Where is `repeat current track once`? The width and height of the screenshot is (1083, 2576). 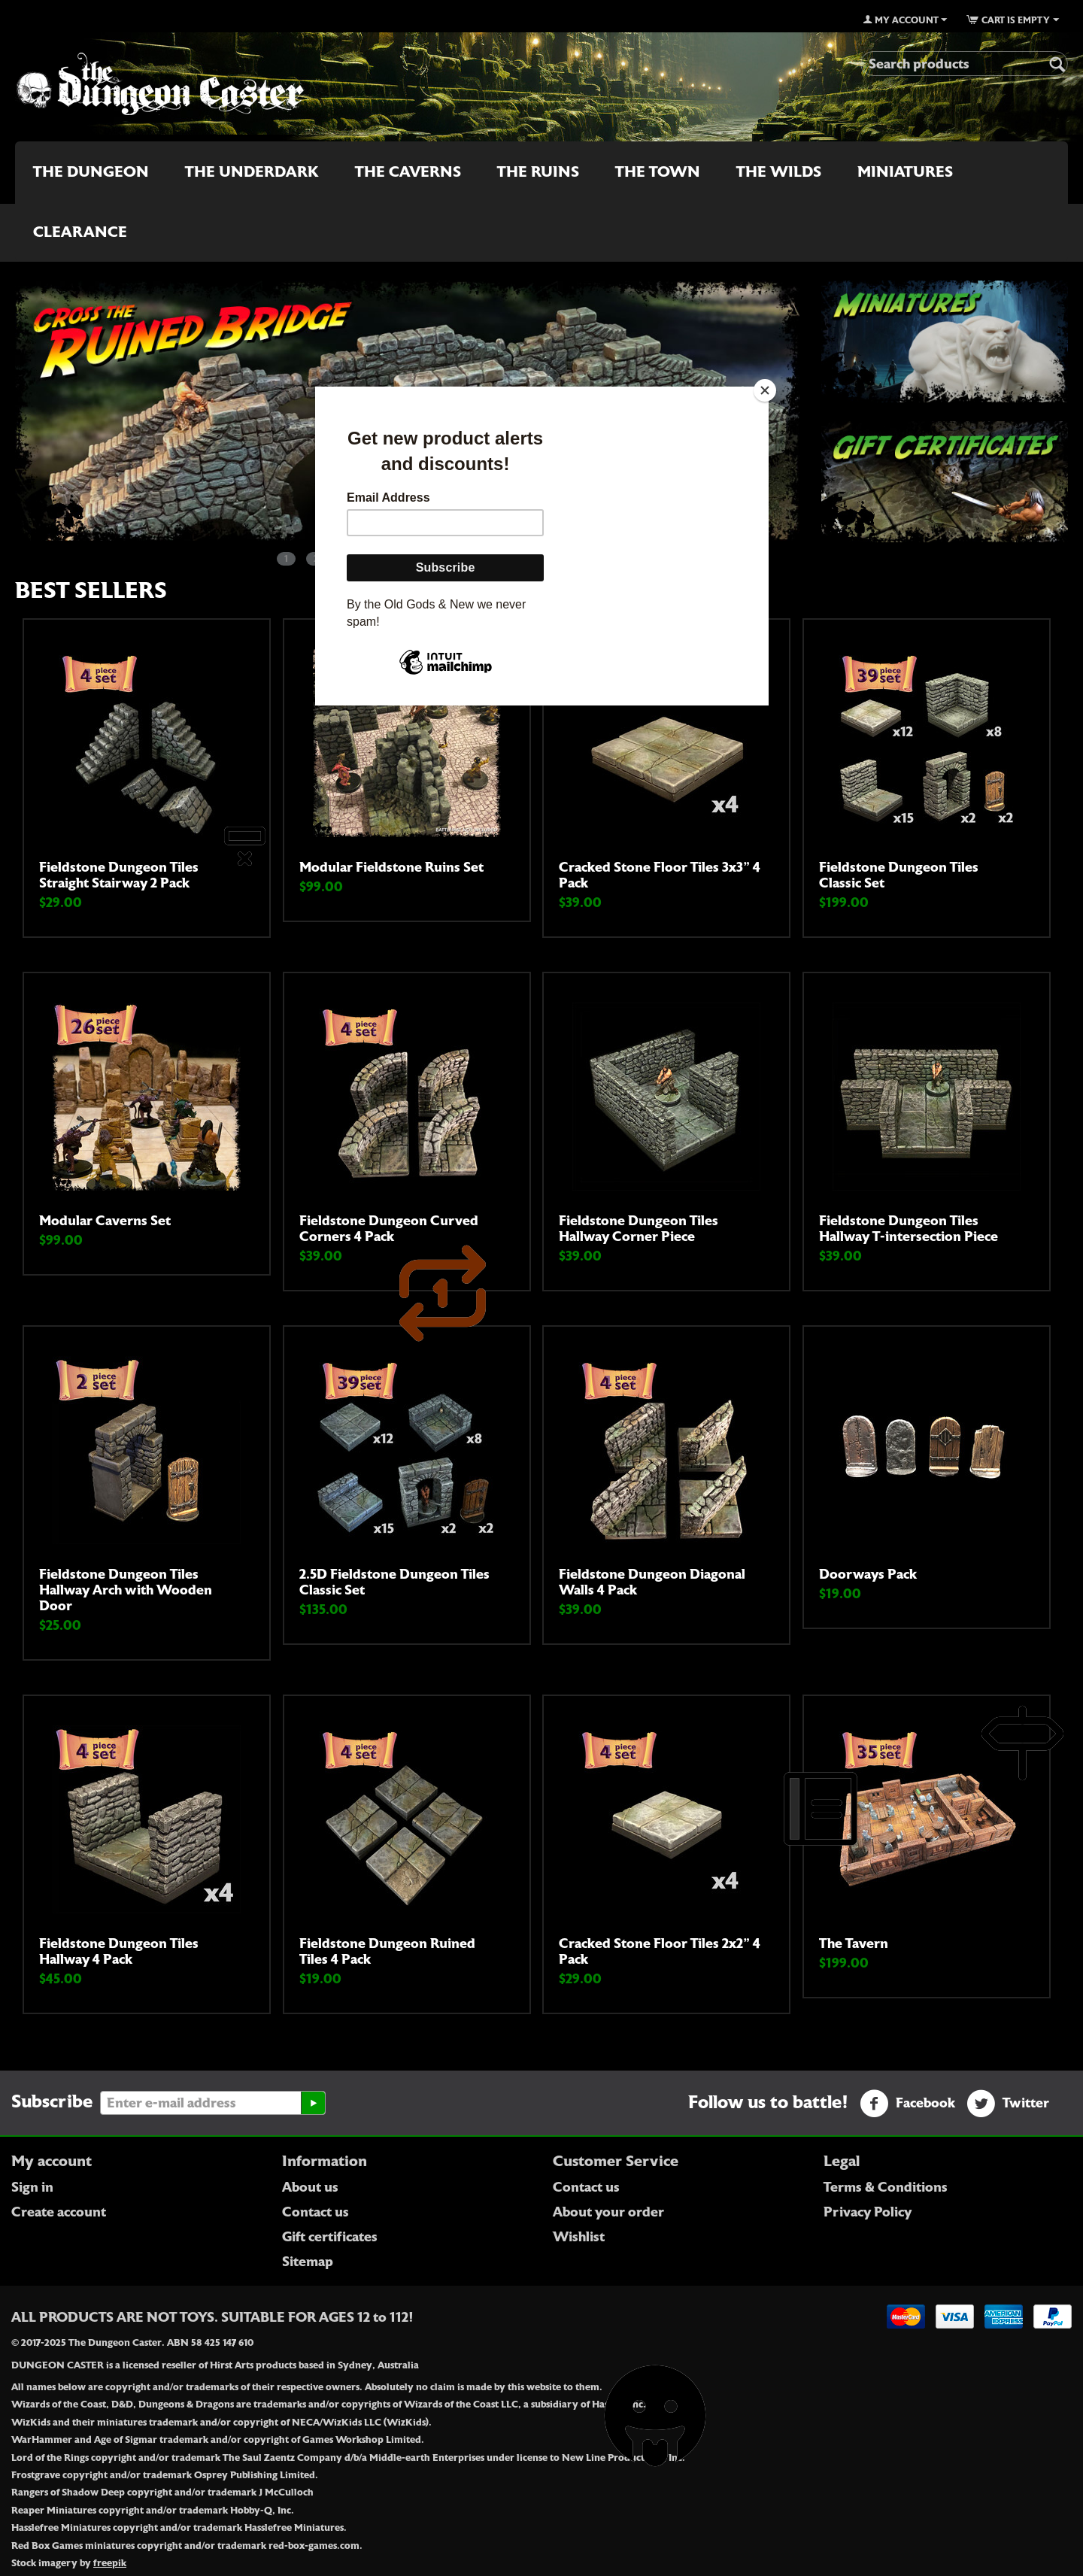
repeat current track once is located at coordinates (442, 1293).